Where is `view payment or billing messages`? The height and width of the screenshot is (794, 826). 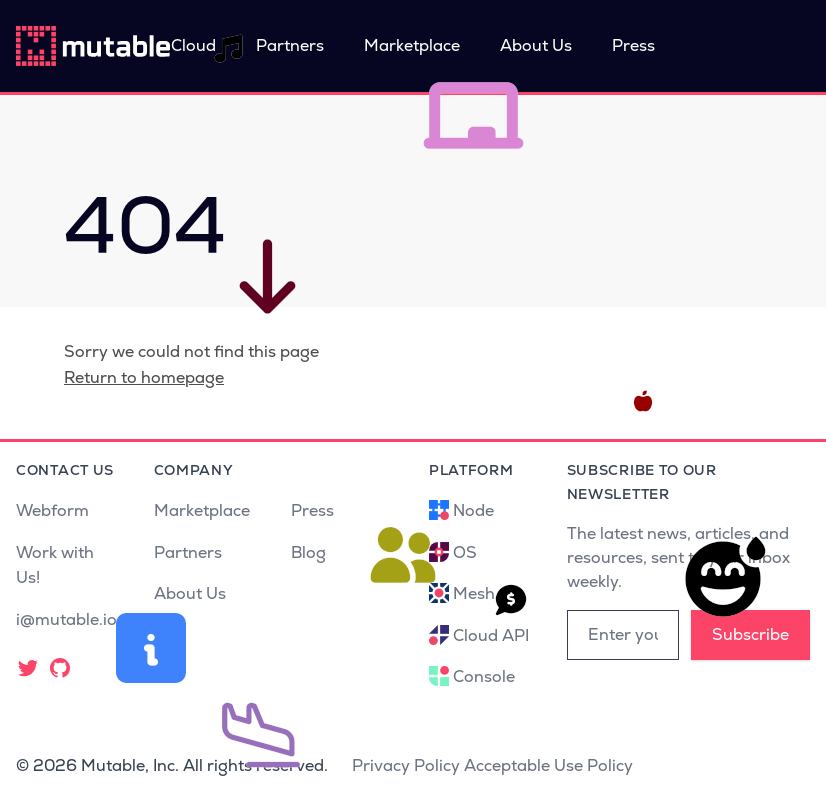 view payment or billing messages is located at coordinates (511, 600).